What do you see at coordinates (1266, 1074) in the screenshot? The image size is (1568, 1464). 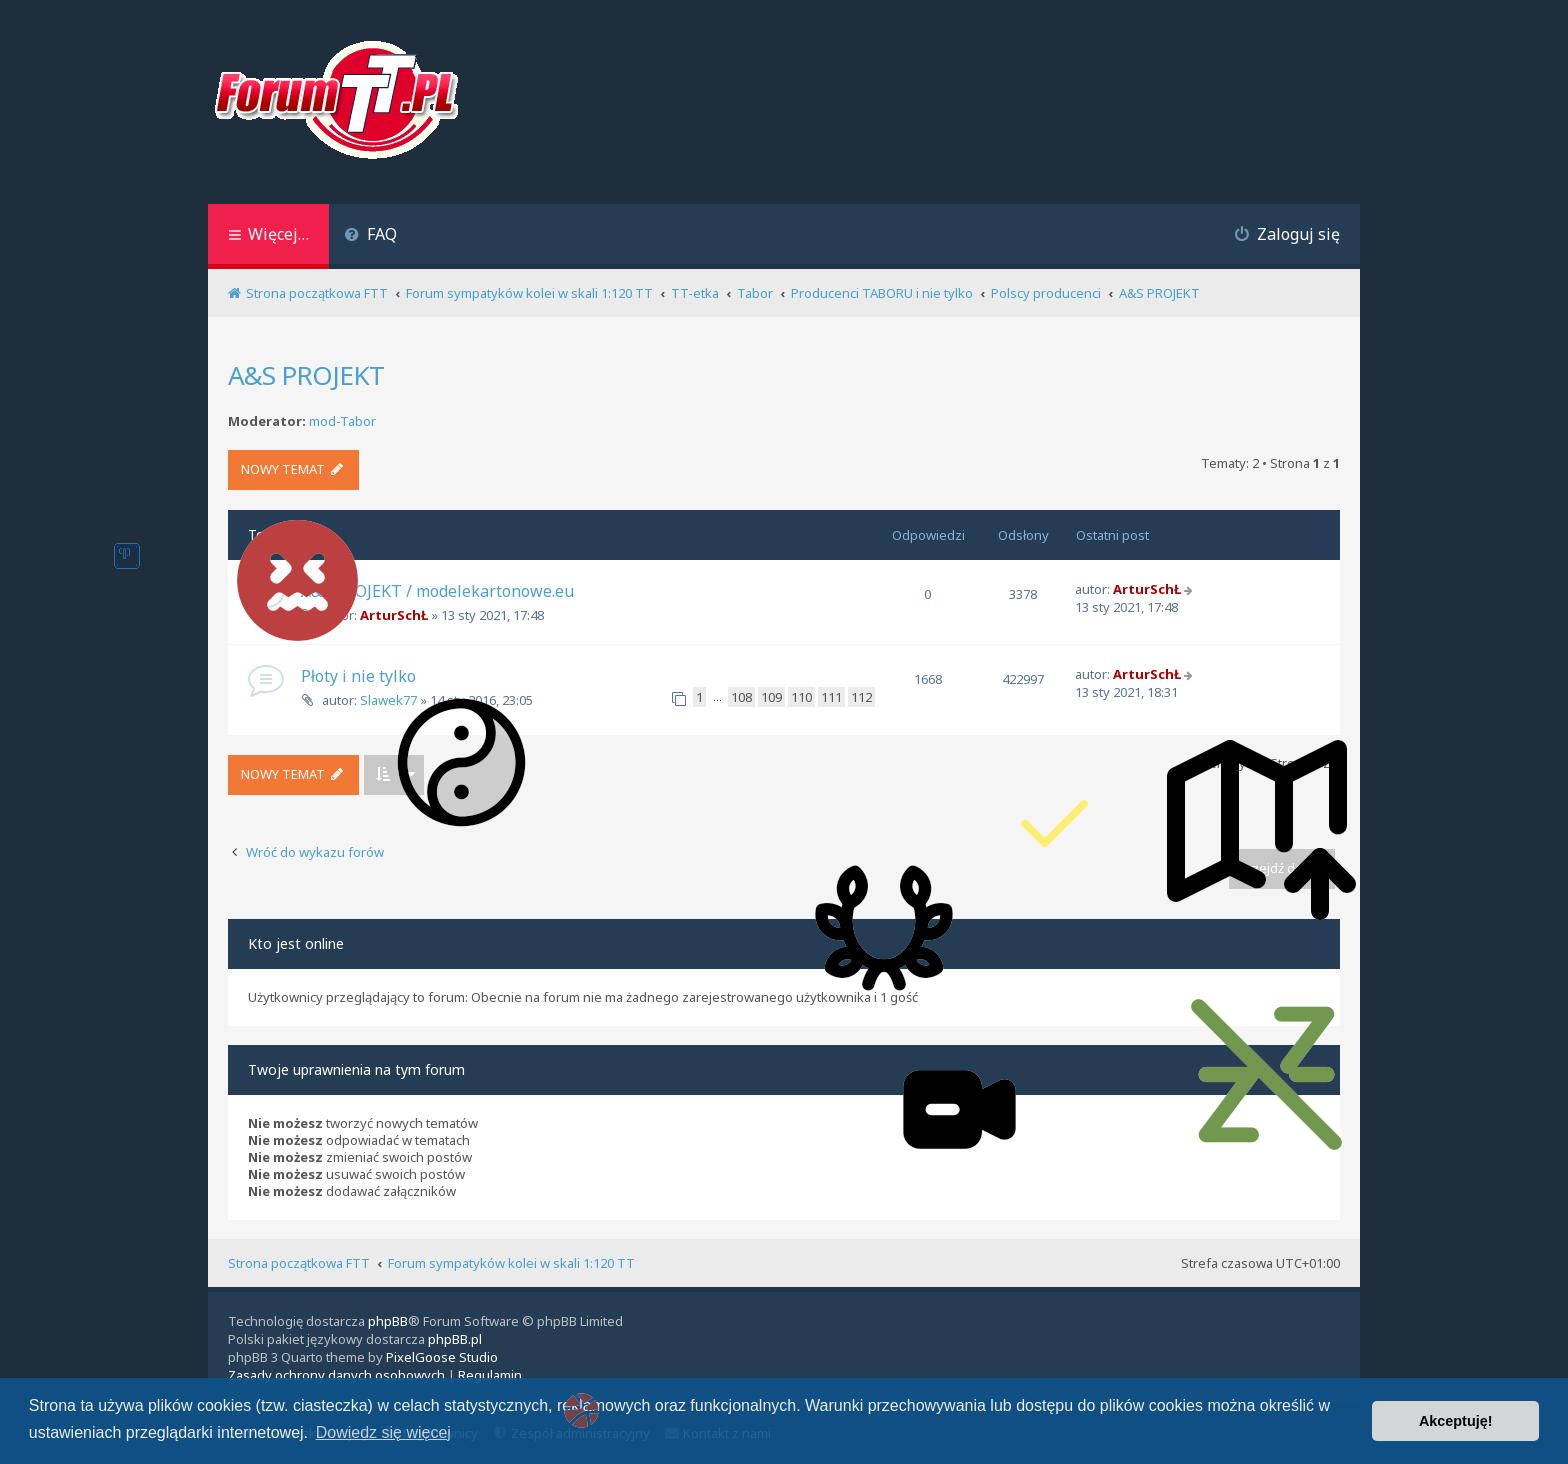 I see `disable sleep mode` at bounding box center [1266, 1074].